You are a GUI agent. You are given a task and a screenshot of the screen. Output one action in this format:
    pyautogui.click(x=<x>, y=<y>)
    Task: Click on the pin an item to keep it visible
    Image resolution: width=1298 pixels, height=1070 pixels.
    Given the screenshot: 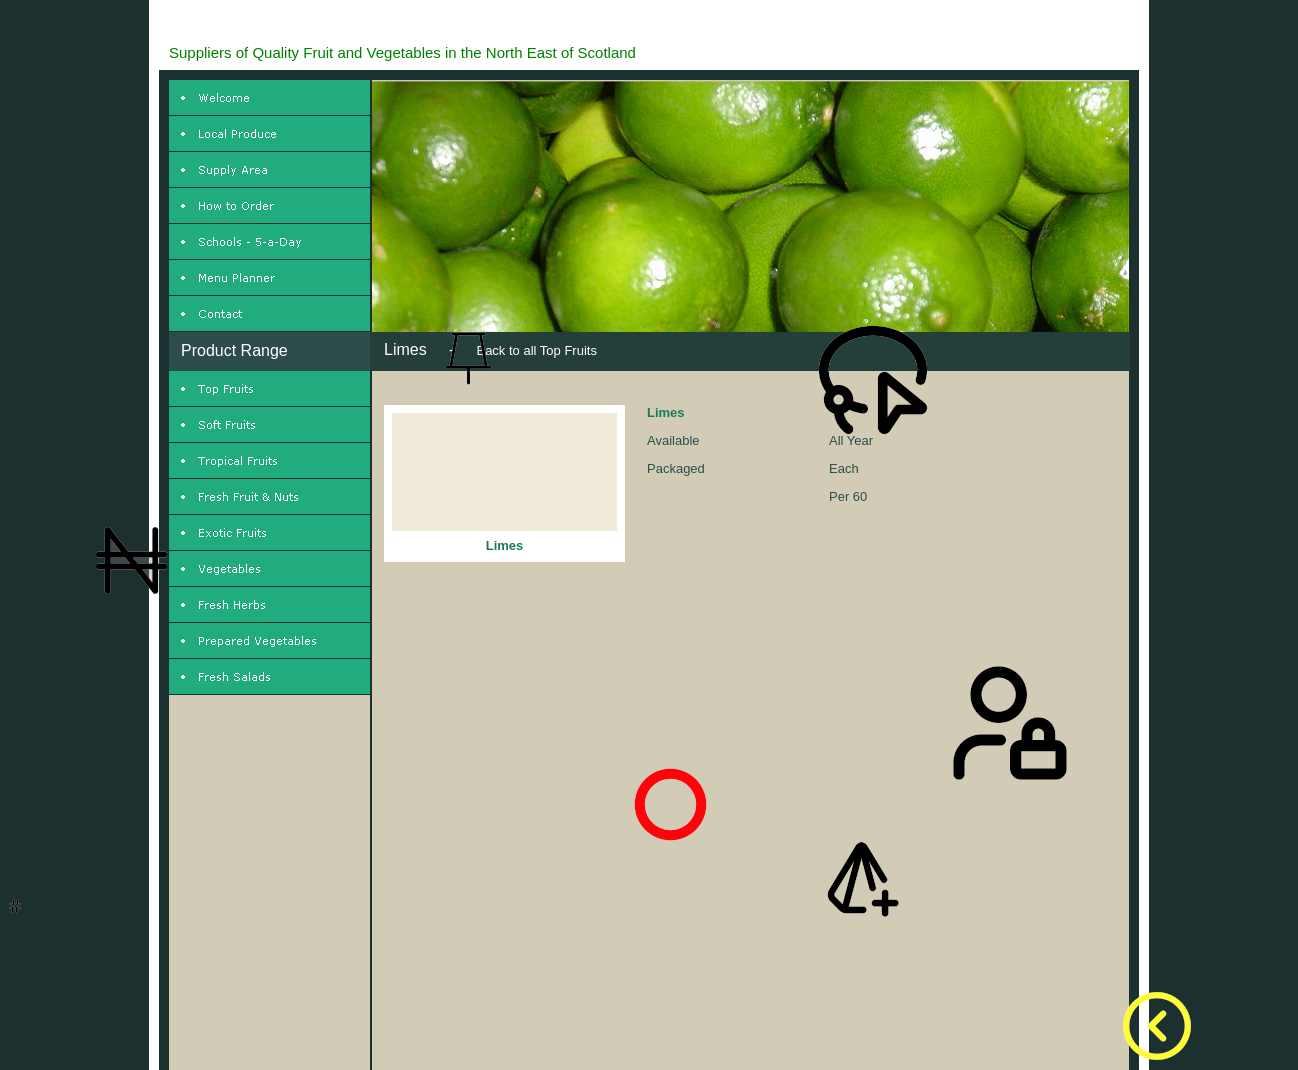 What is the action you would take?
    pyautogui.click(x=468, y=355)
    